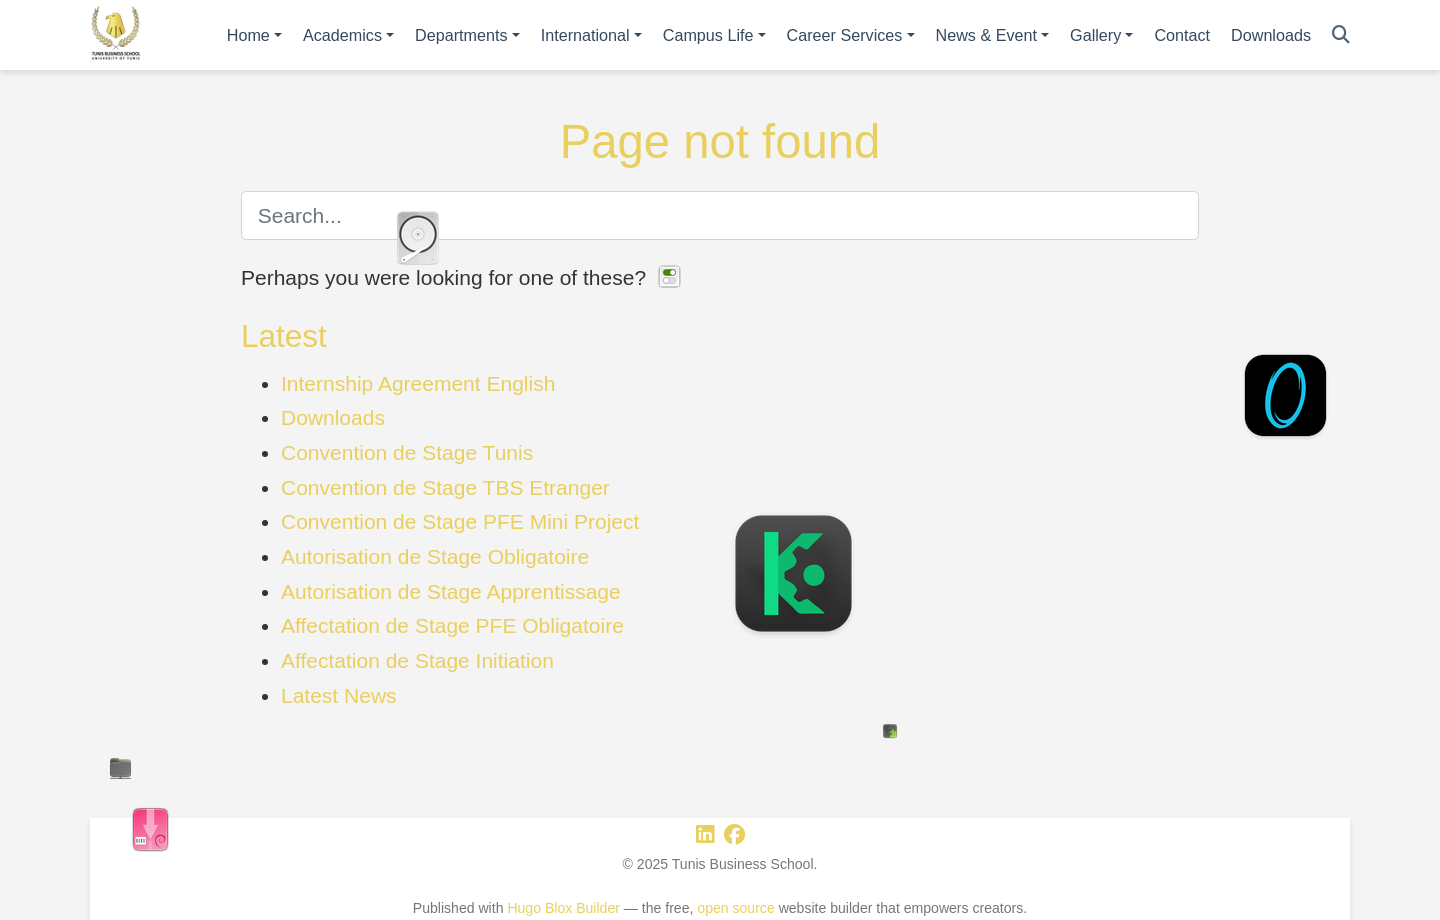 The height and width of the screenshot is (920, 1440). What do you see at coordinates (793, 573) in the screenshot?
I see `open cachyos kernel manager` at bounding box center [793, 573].